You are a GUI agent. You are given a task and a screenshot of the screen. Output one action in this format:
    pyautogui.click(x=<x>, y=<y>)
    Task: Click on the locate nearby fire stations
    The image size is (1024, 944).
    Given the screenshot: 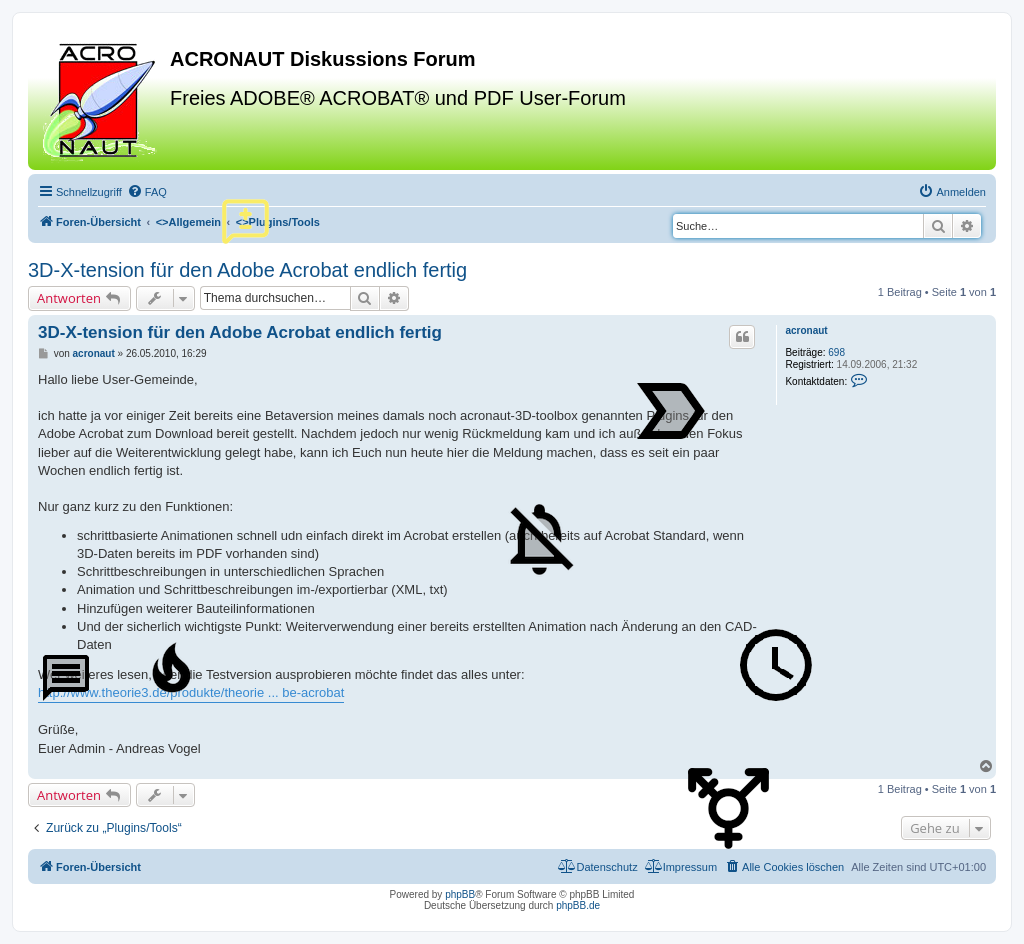 What is the action you would take?
    pyautogui.click(x=171, y=668)
    